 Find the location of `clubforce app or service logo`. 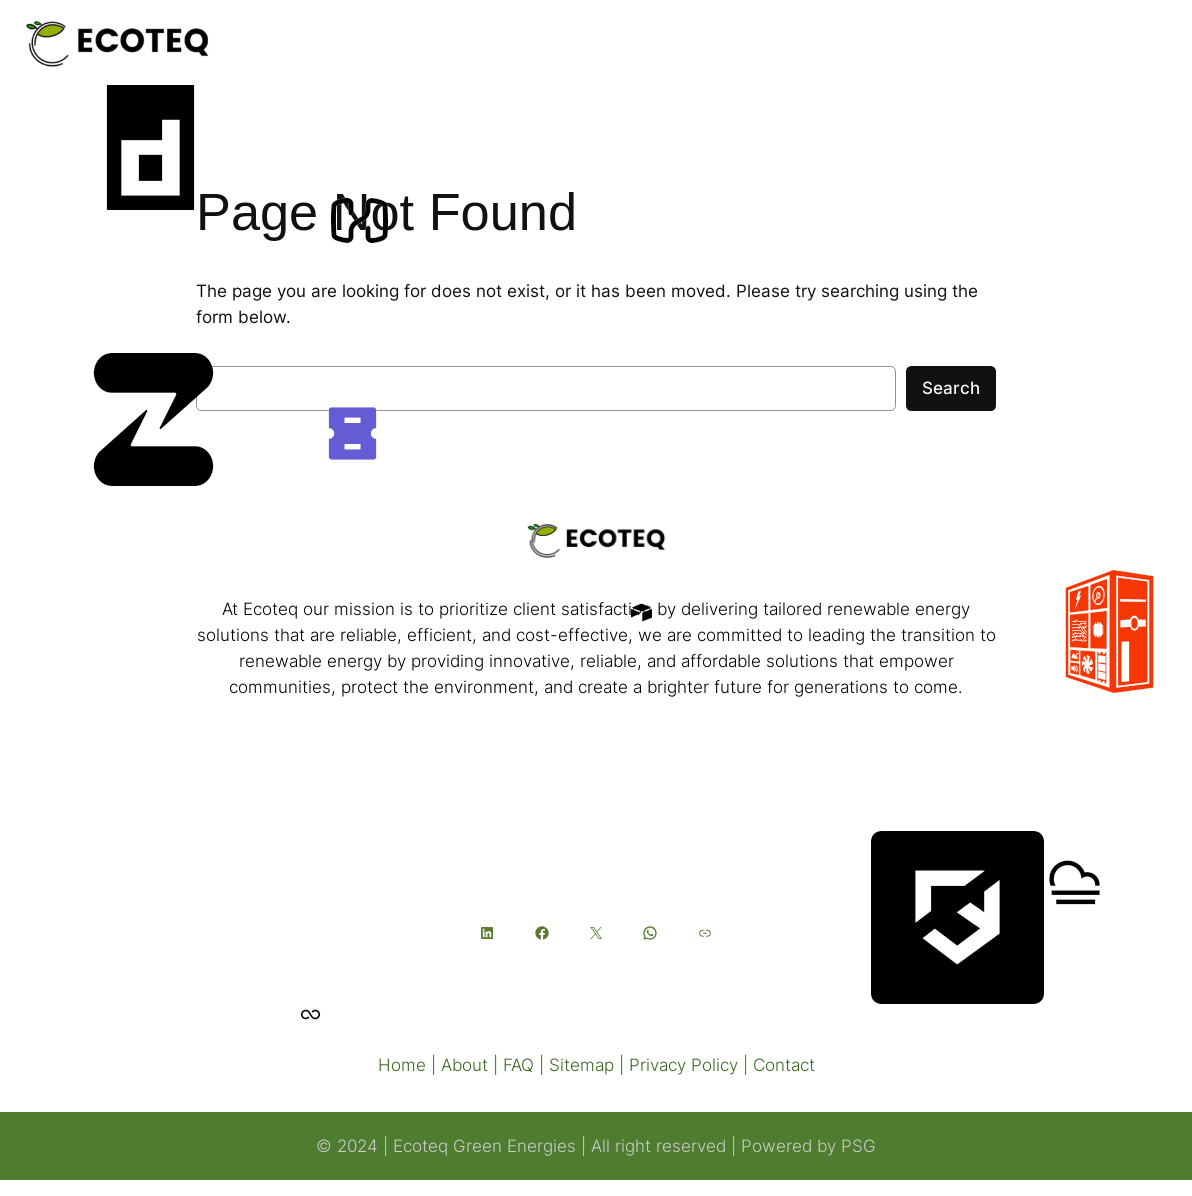

clubforce app or service logo is located at coordinates (957, 917).